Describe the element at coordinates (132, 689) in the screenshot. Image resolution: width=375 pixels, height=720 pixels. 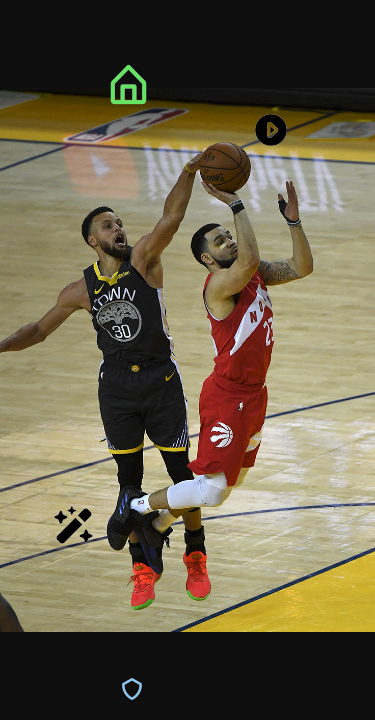
I see `access security settings` at that location.